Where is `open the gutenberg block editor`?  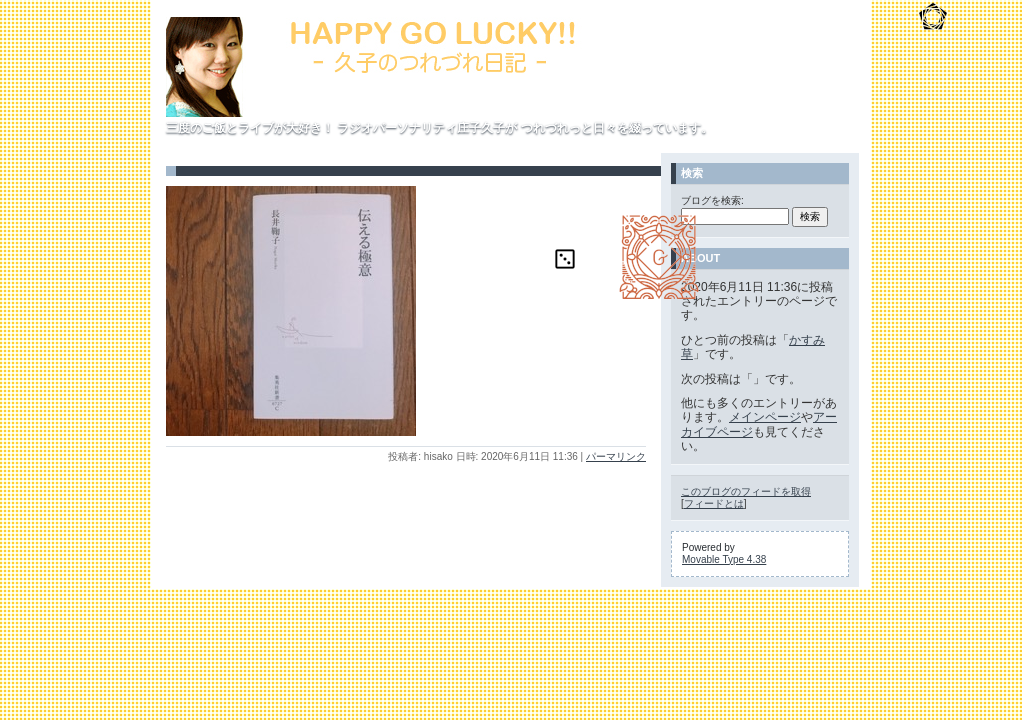
open the gutenberg block editor is located at coordinates (659, 257).